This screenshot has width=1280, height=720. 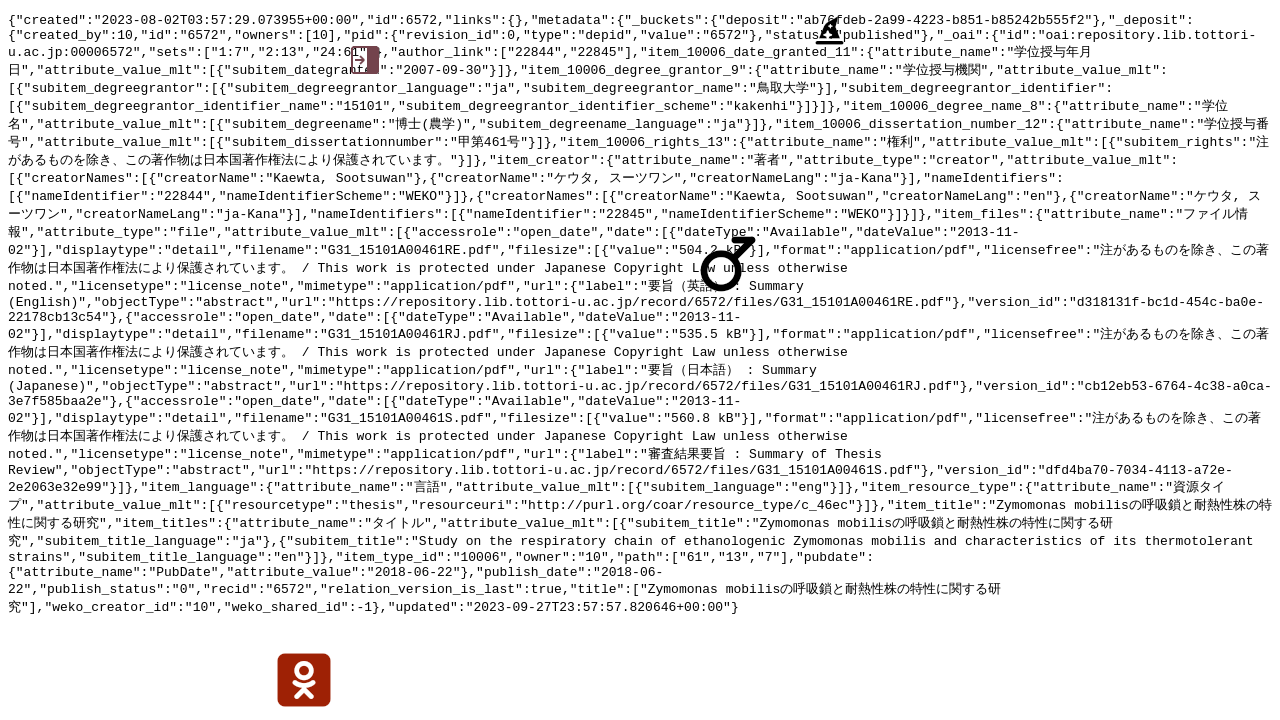 What do you see at coordinates (365, 60) in the screenshot?
I see `dock panel to the right side of the editor` at bounding box center [365, 60].